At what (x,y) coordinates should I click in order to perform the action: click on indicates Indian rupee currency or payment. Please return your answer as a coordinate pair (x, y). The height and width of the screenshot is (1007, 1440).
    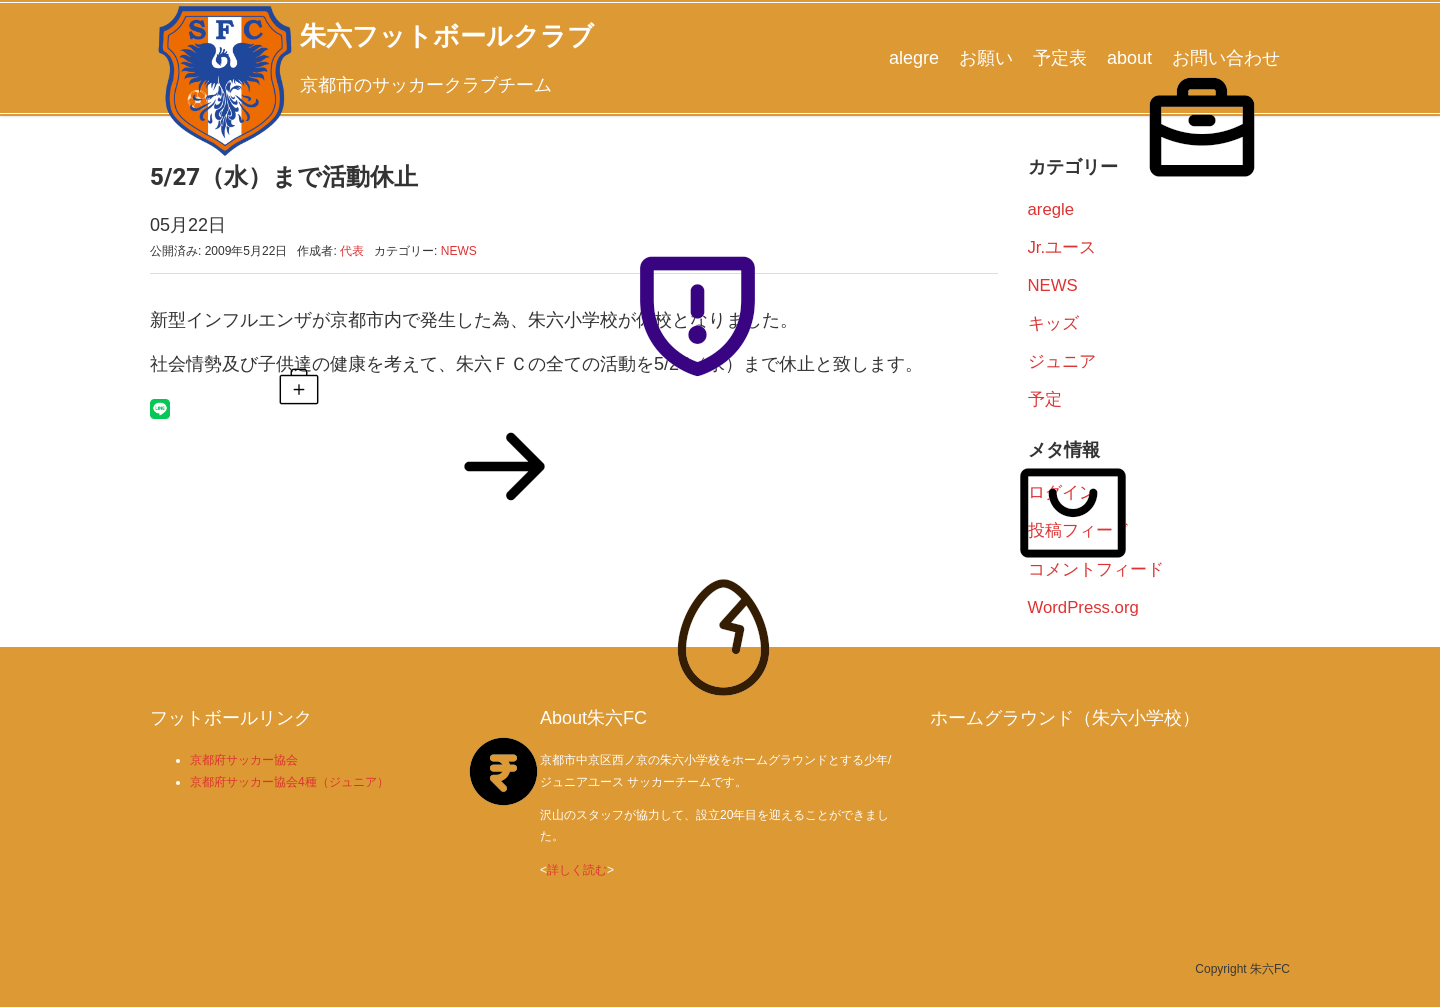
    Looking at the image, I should click on (503, 771).